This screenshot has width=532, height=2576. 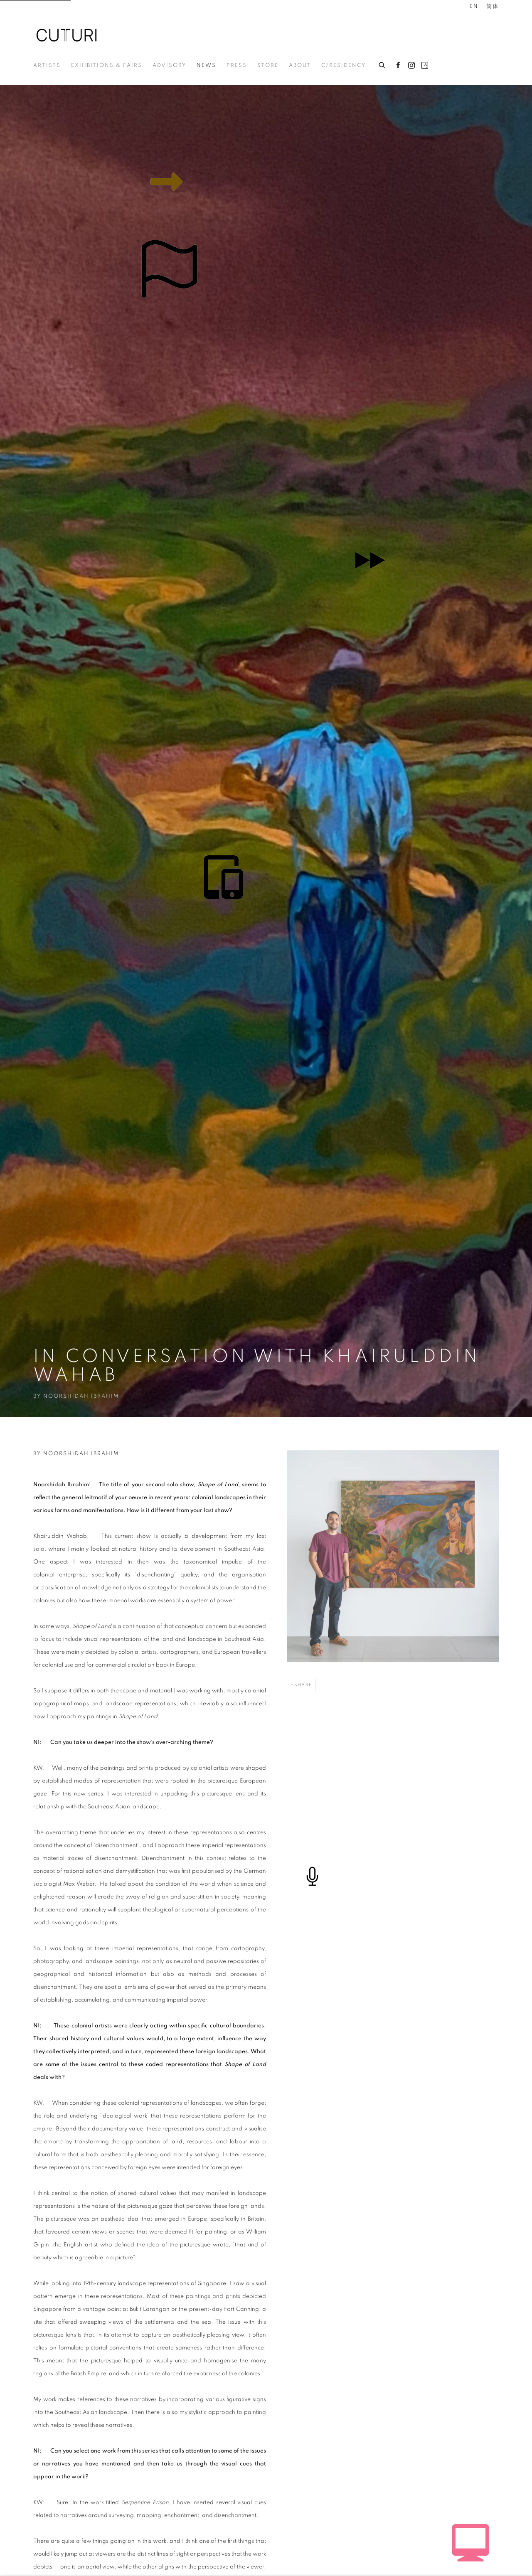 What do you see at coordinates (370, 560) in the screenshot?
I see `skip to next track or media` at bounding box center [370, 560].